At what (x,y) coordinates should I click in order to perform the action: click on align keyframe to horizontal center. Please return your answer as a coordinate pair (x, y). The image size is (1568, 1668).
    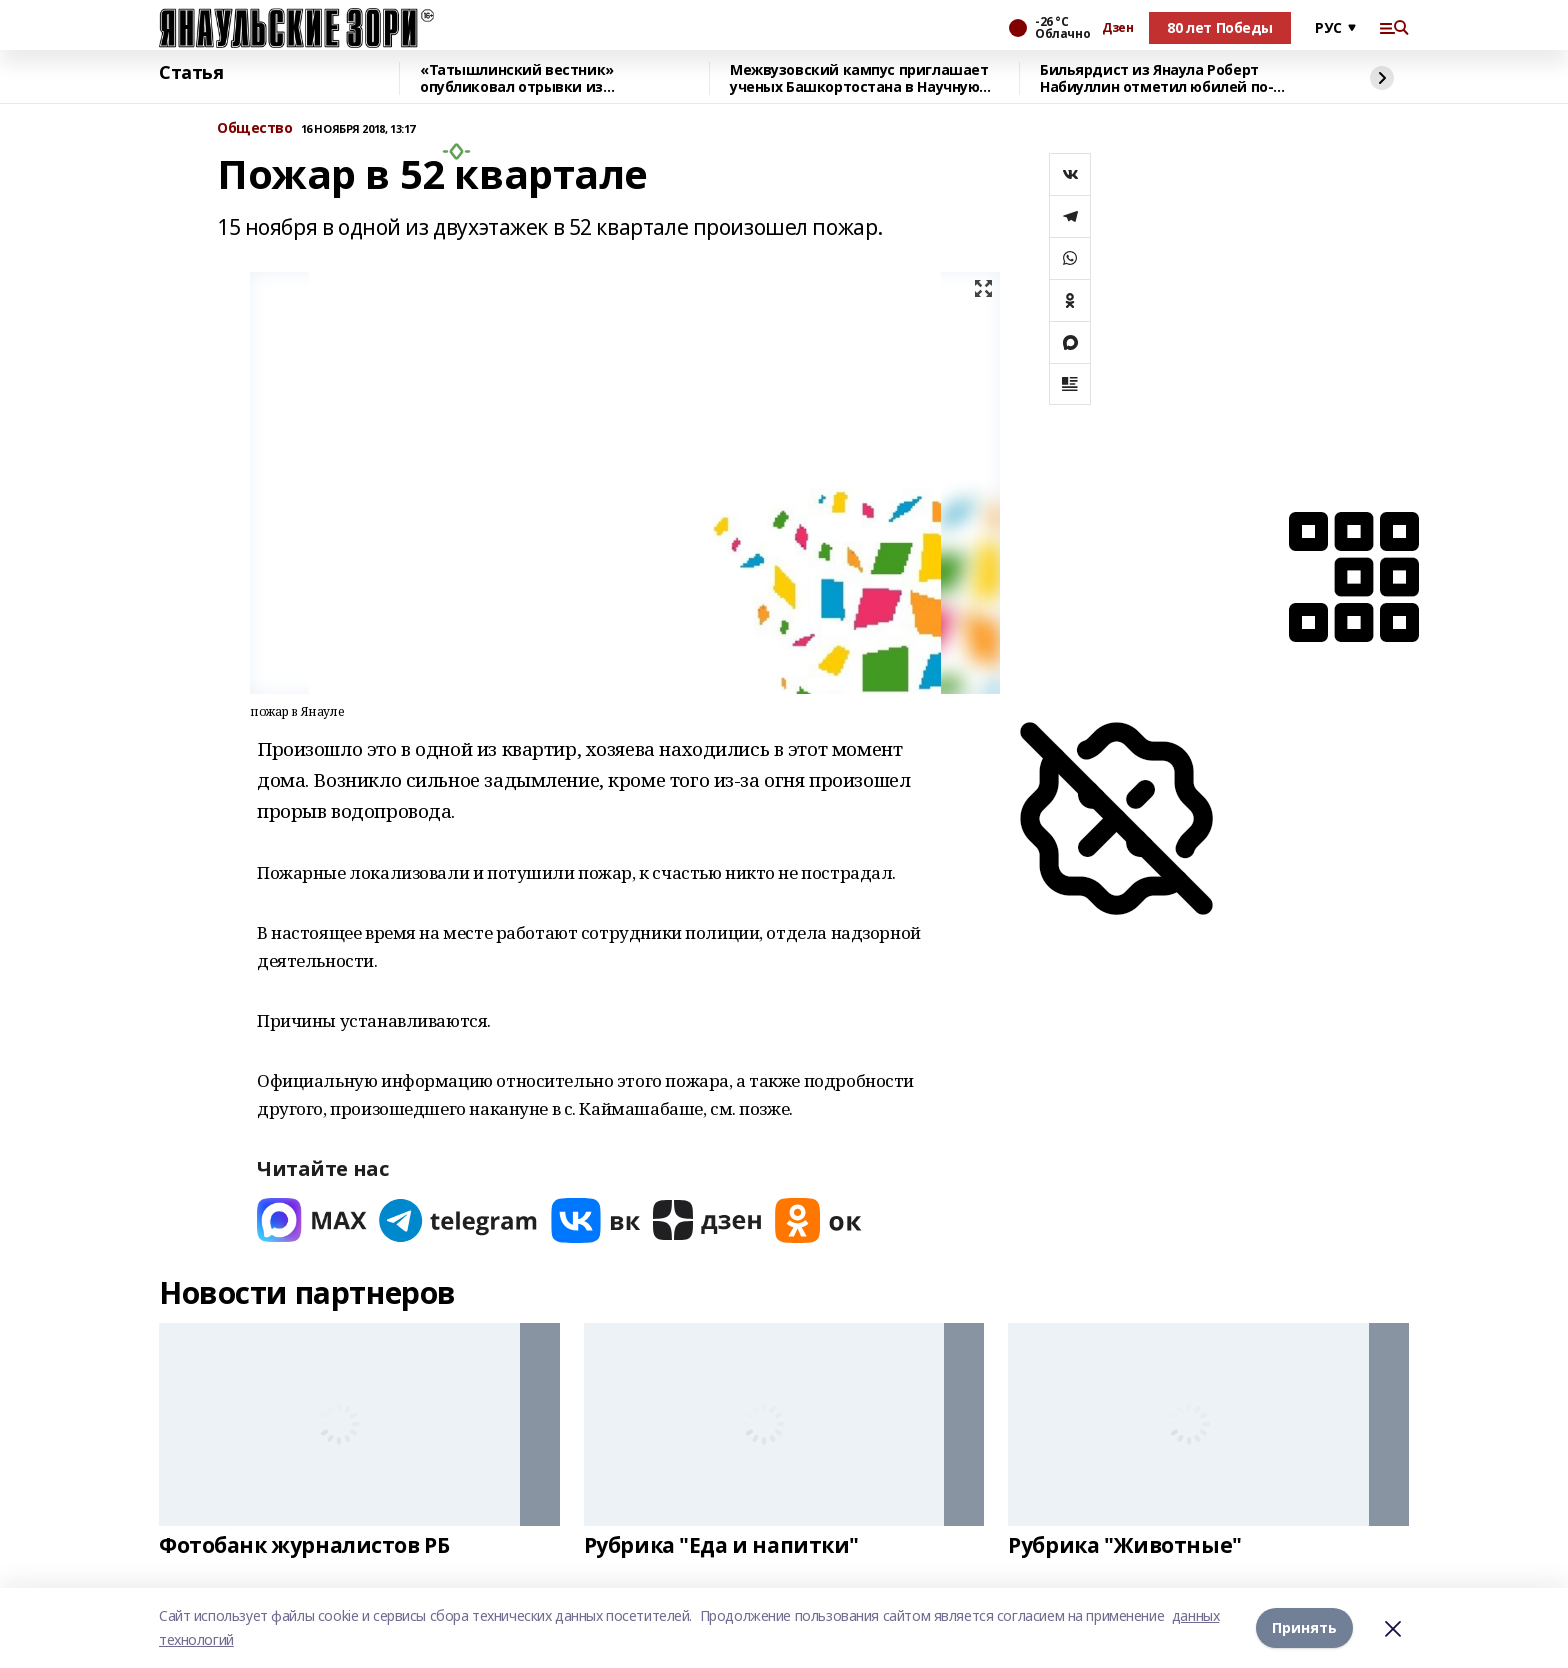
    Looking at the image, I should click on (456, 151).